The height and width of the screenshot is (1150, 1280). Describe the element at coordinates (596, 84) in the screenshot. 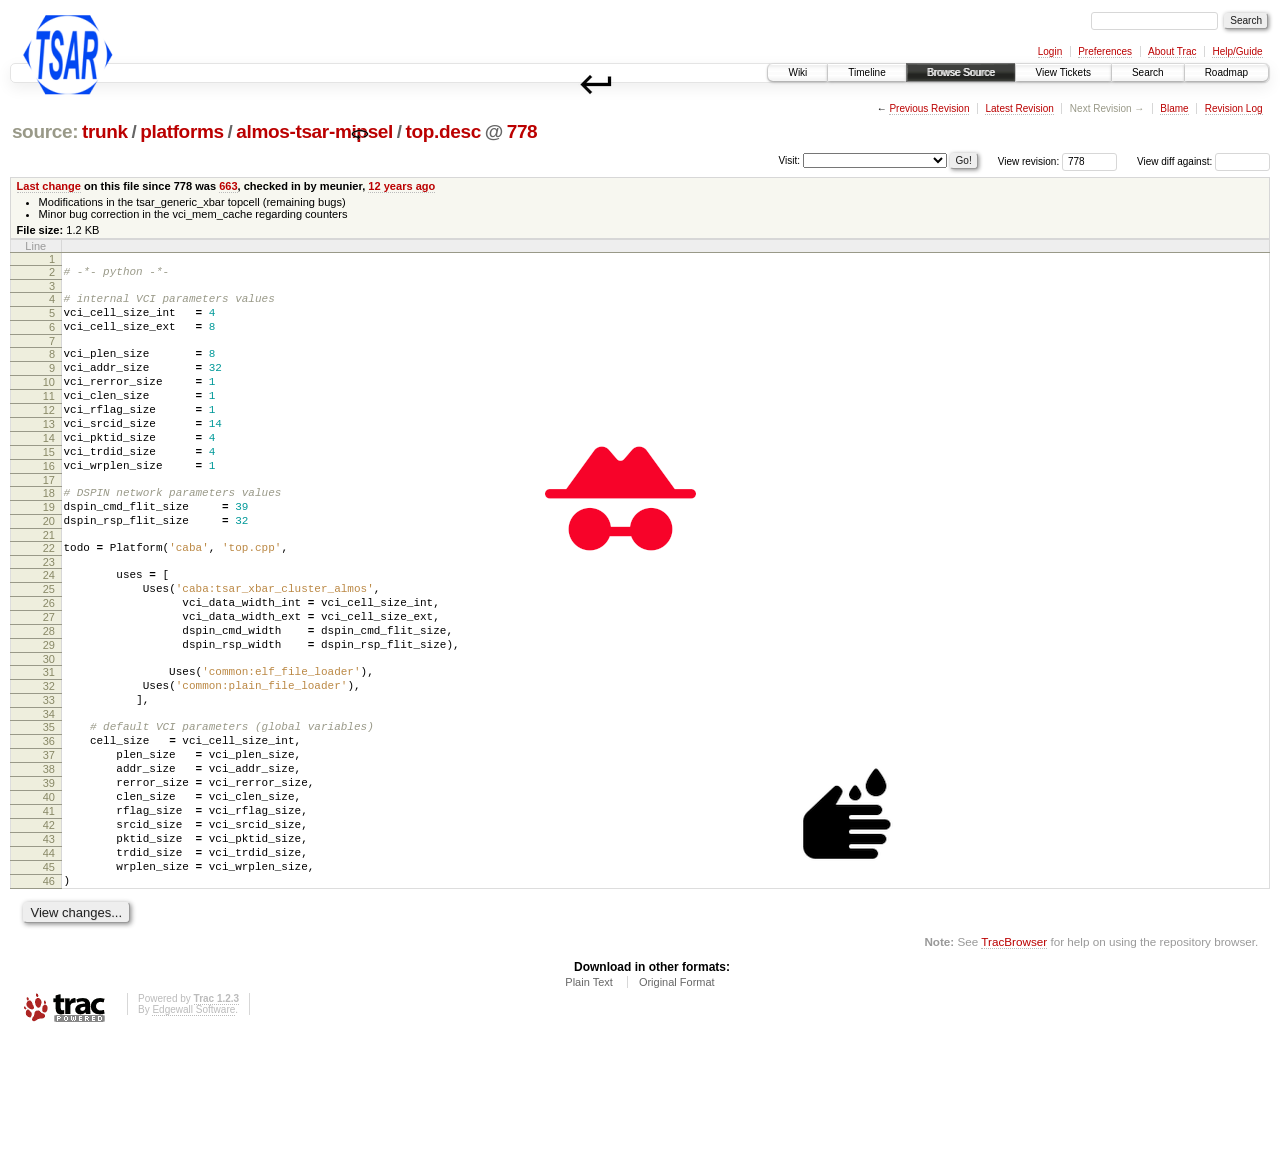

I see `submit or confirm text input` at that location.